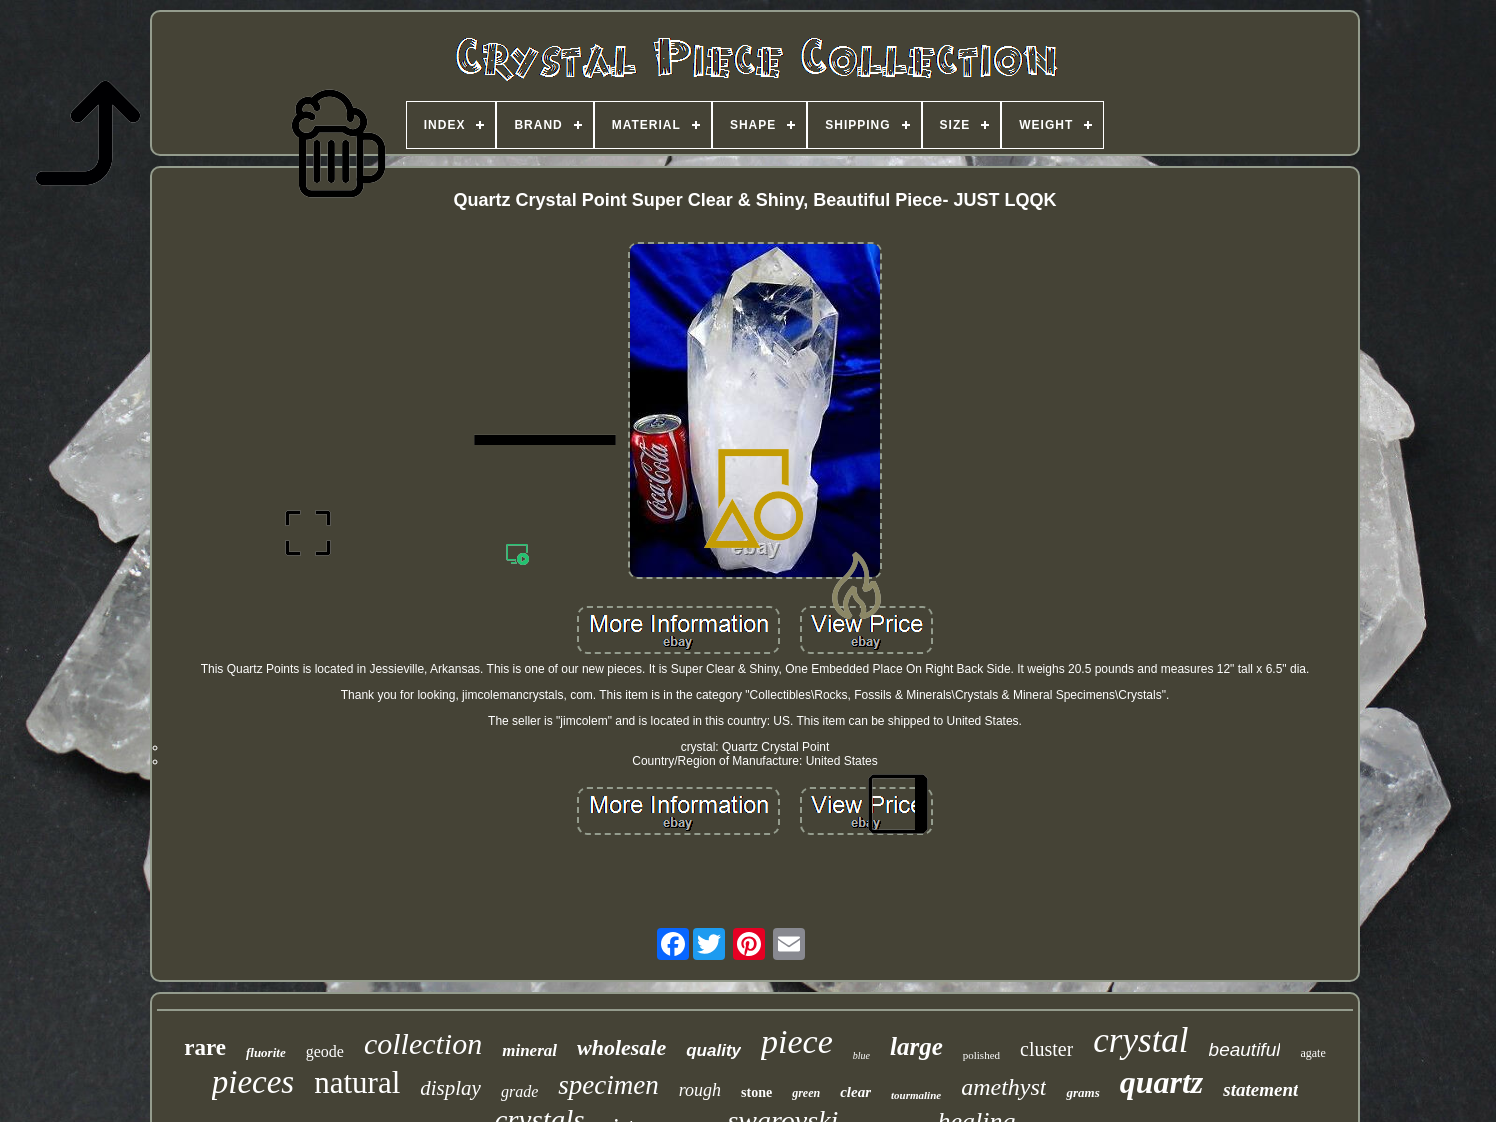 The width and height of the screenshot is (1496, 1122). Describe the element at coordinates (753, 498) in the screenshot. I see `view miscellaneous symbols or special characters` at that location.